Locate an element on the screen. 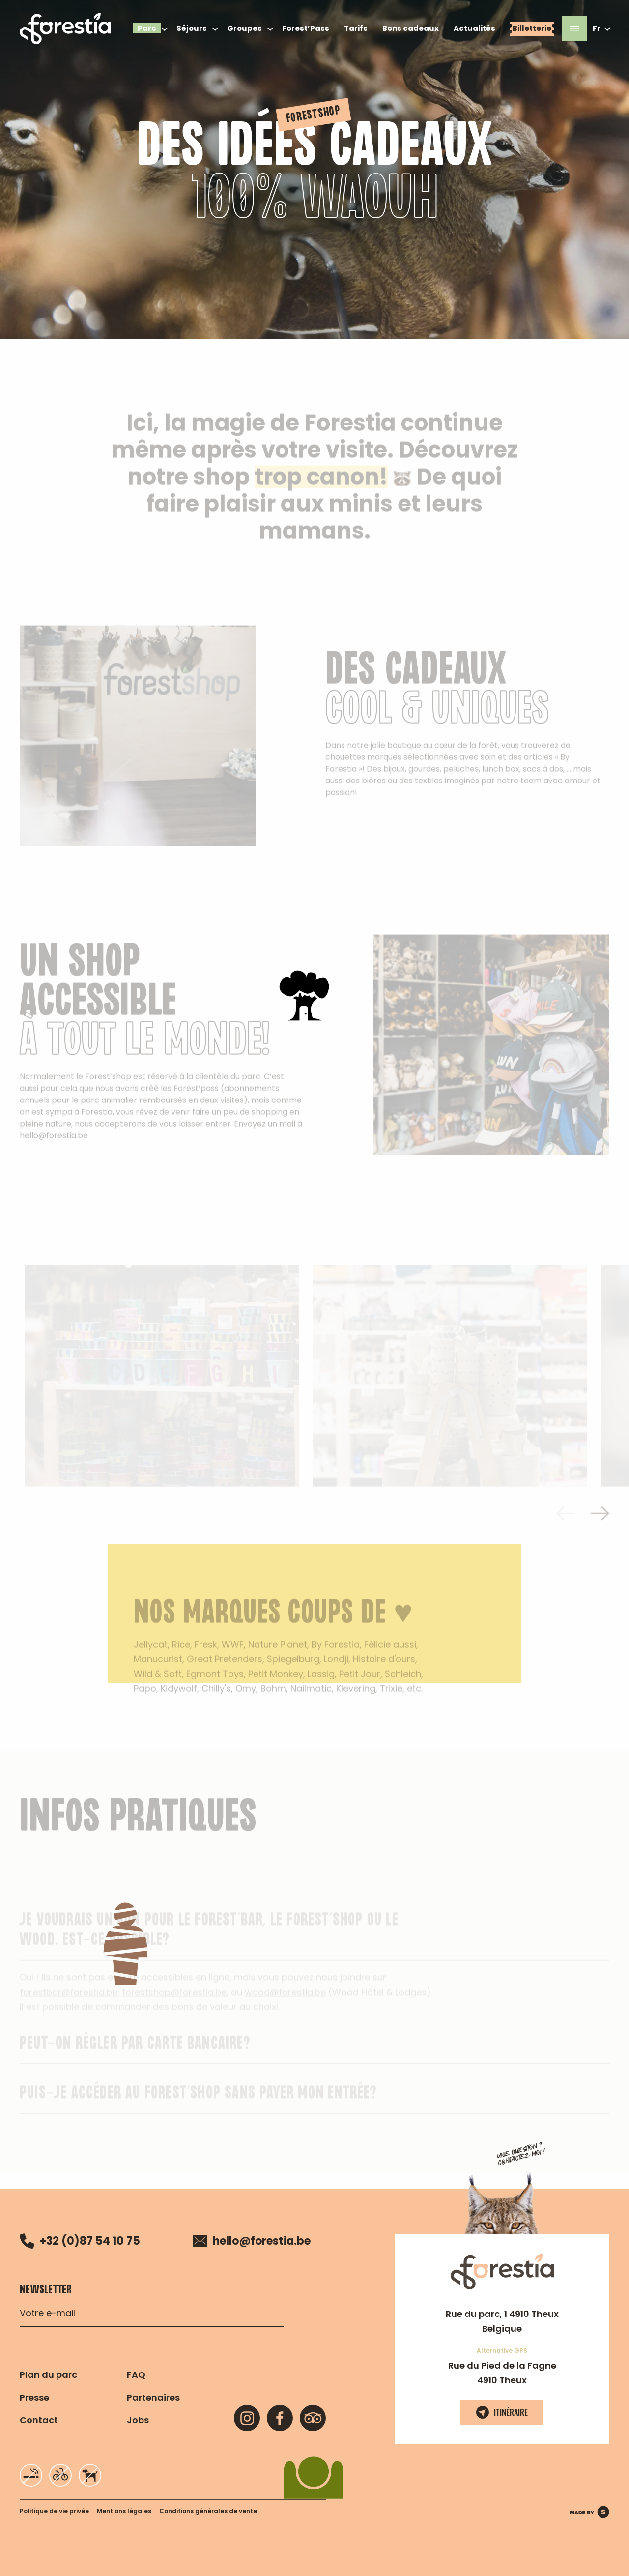 This screenshot has height=2576, width=629. indicates injured or wounded status is located at coordinates (126, 1943).